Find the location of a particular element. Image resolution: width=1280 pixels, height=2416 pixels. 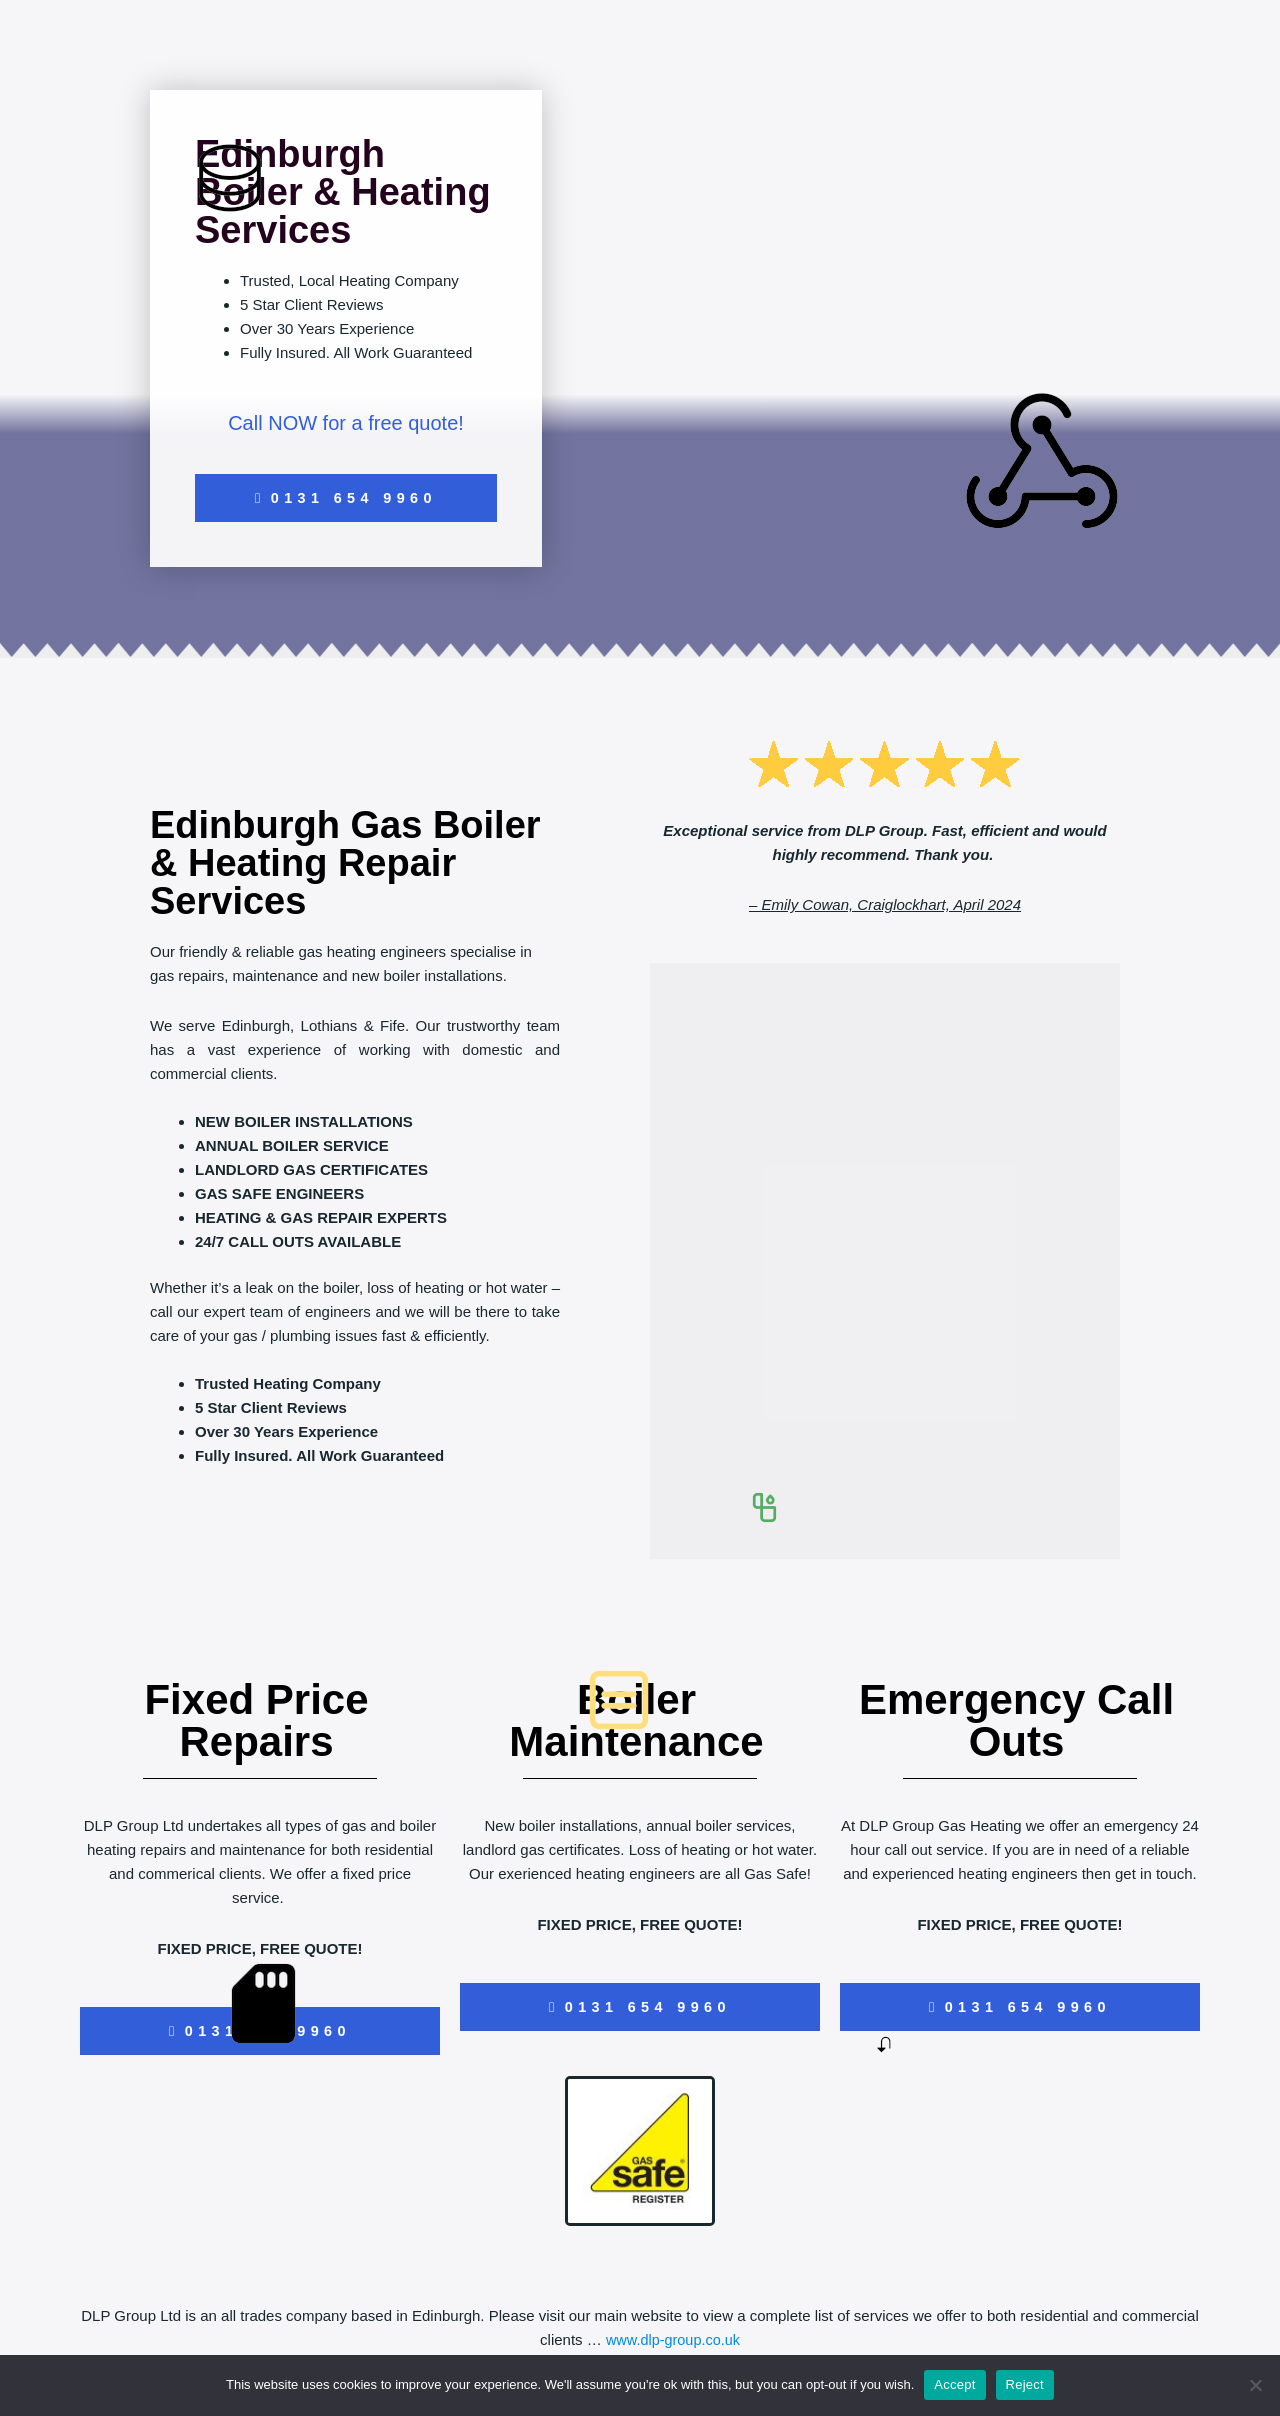

access SD card storage is located at coordinates (263, 2003).